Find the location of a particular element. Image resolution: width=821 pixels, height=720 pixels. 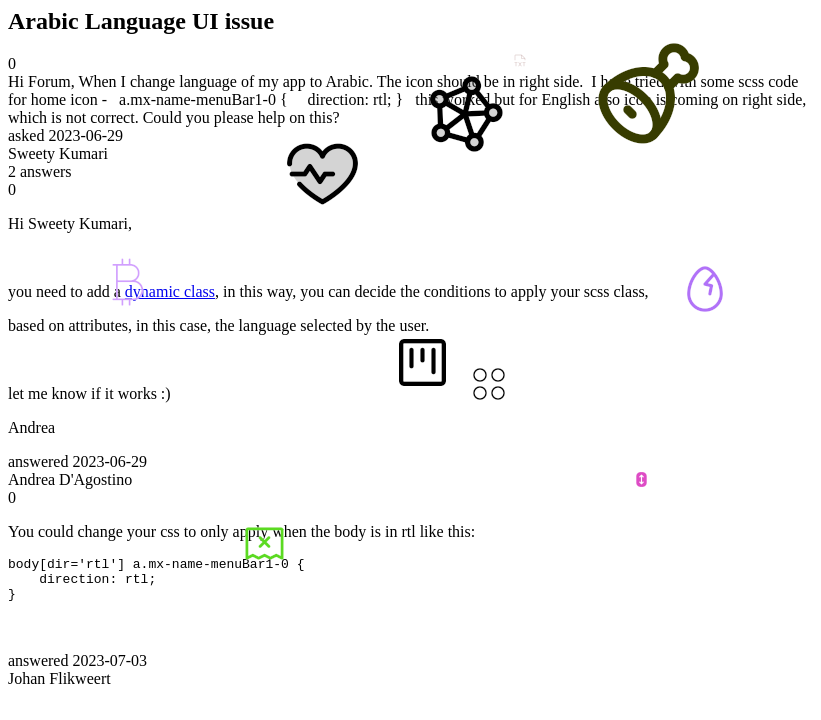

view bitcoin balance or wallet is located at coordinates (126, 283).